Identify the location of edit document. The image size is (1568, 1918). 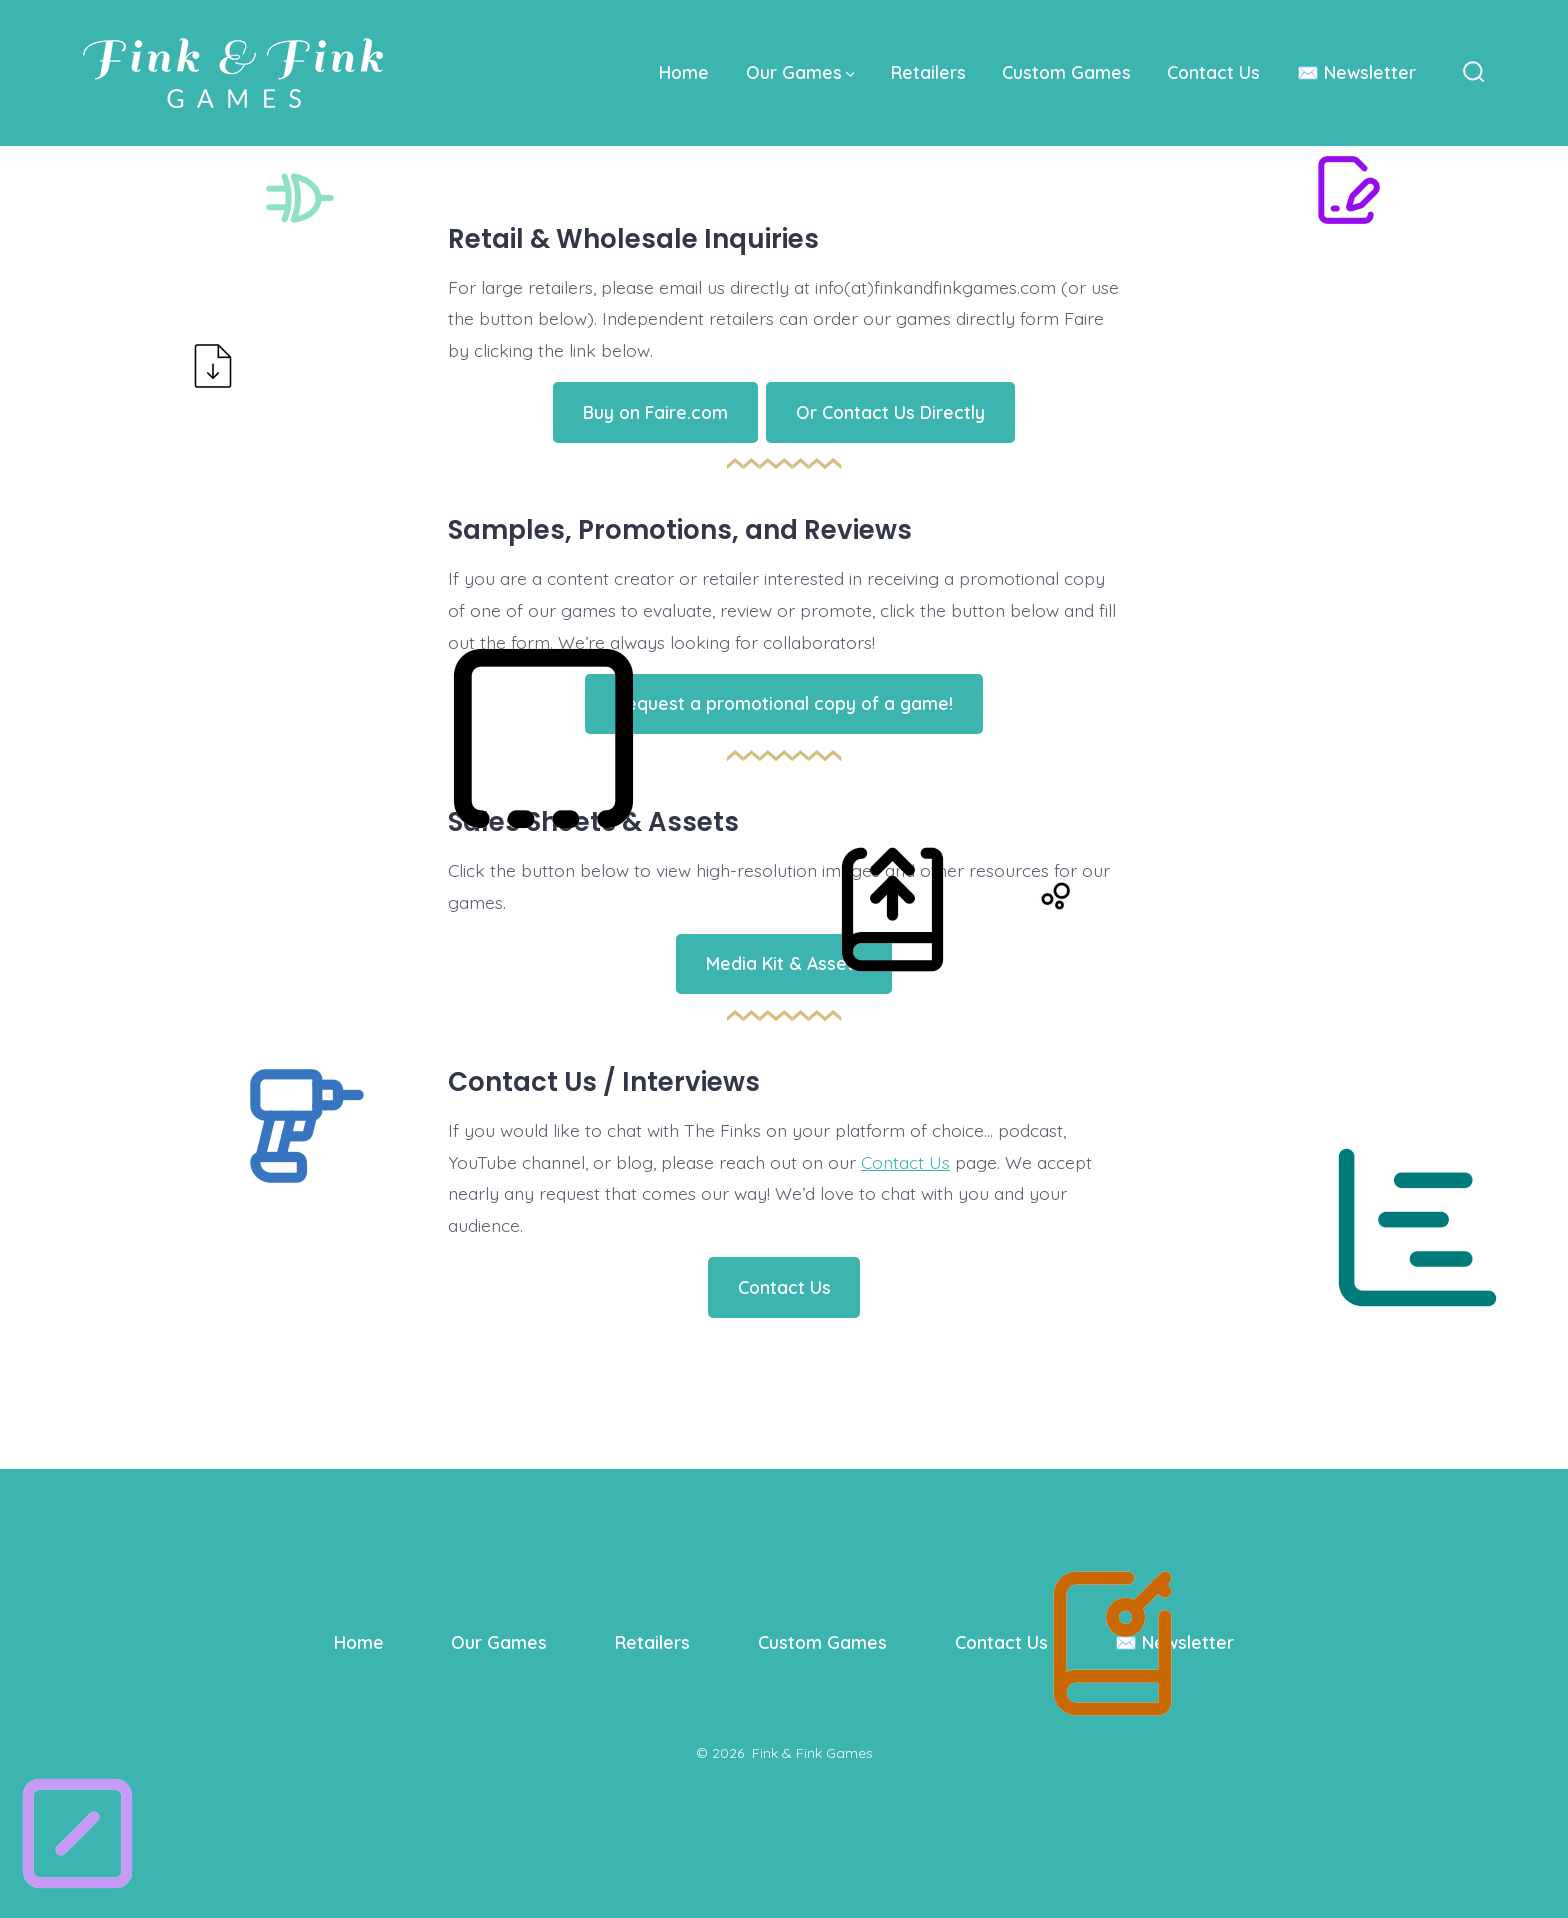
(1346, 190).